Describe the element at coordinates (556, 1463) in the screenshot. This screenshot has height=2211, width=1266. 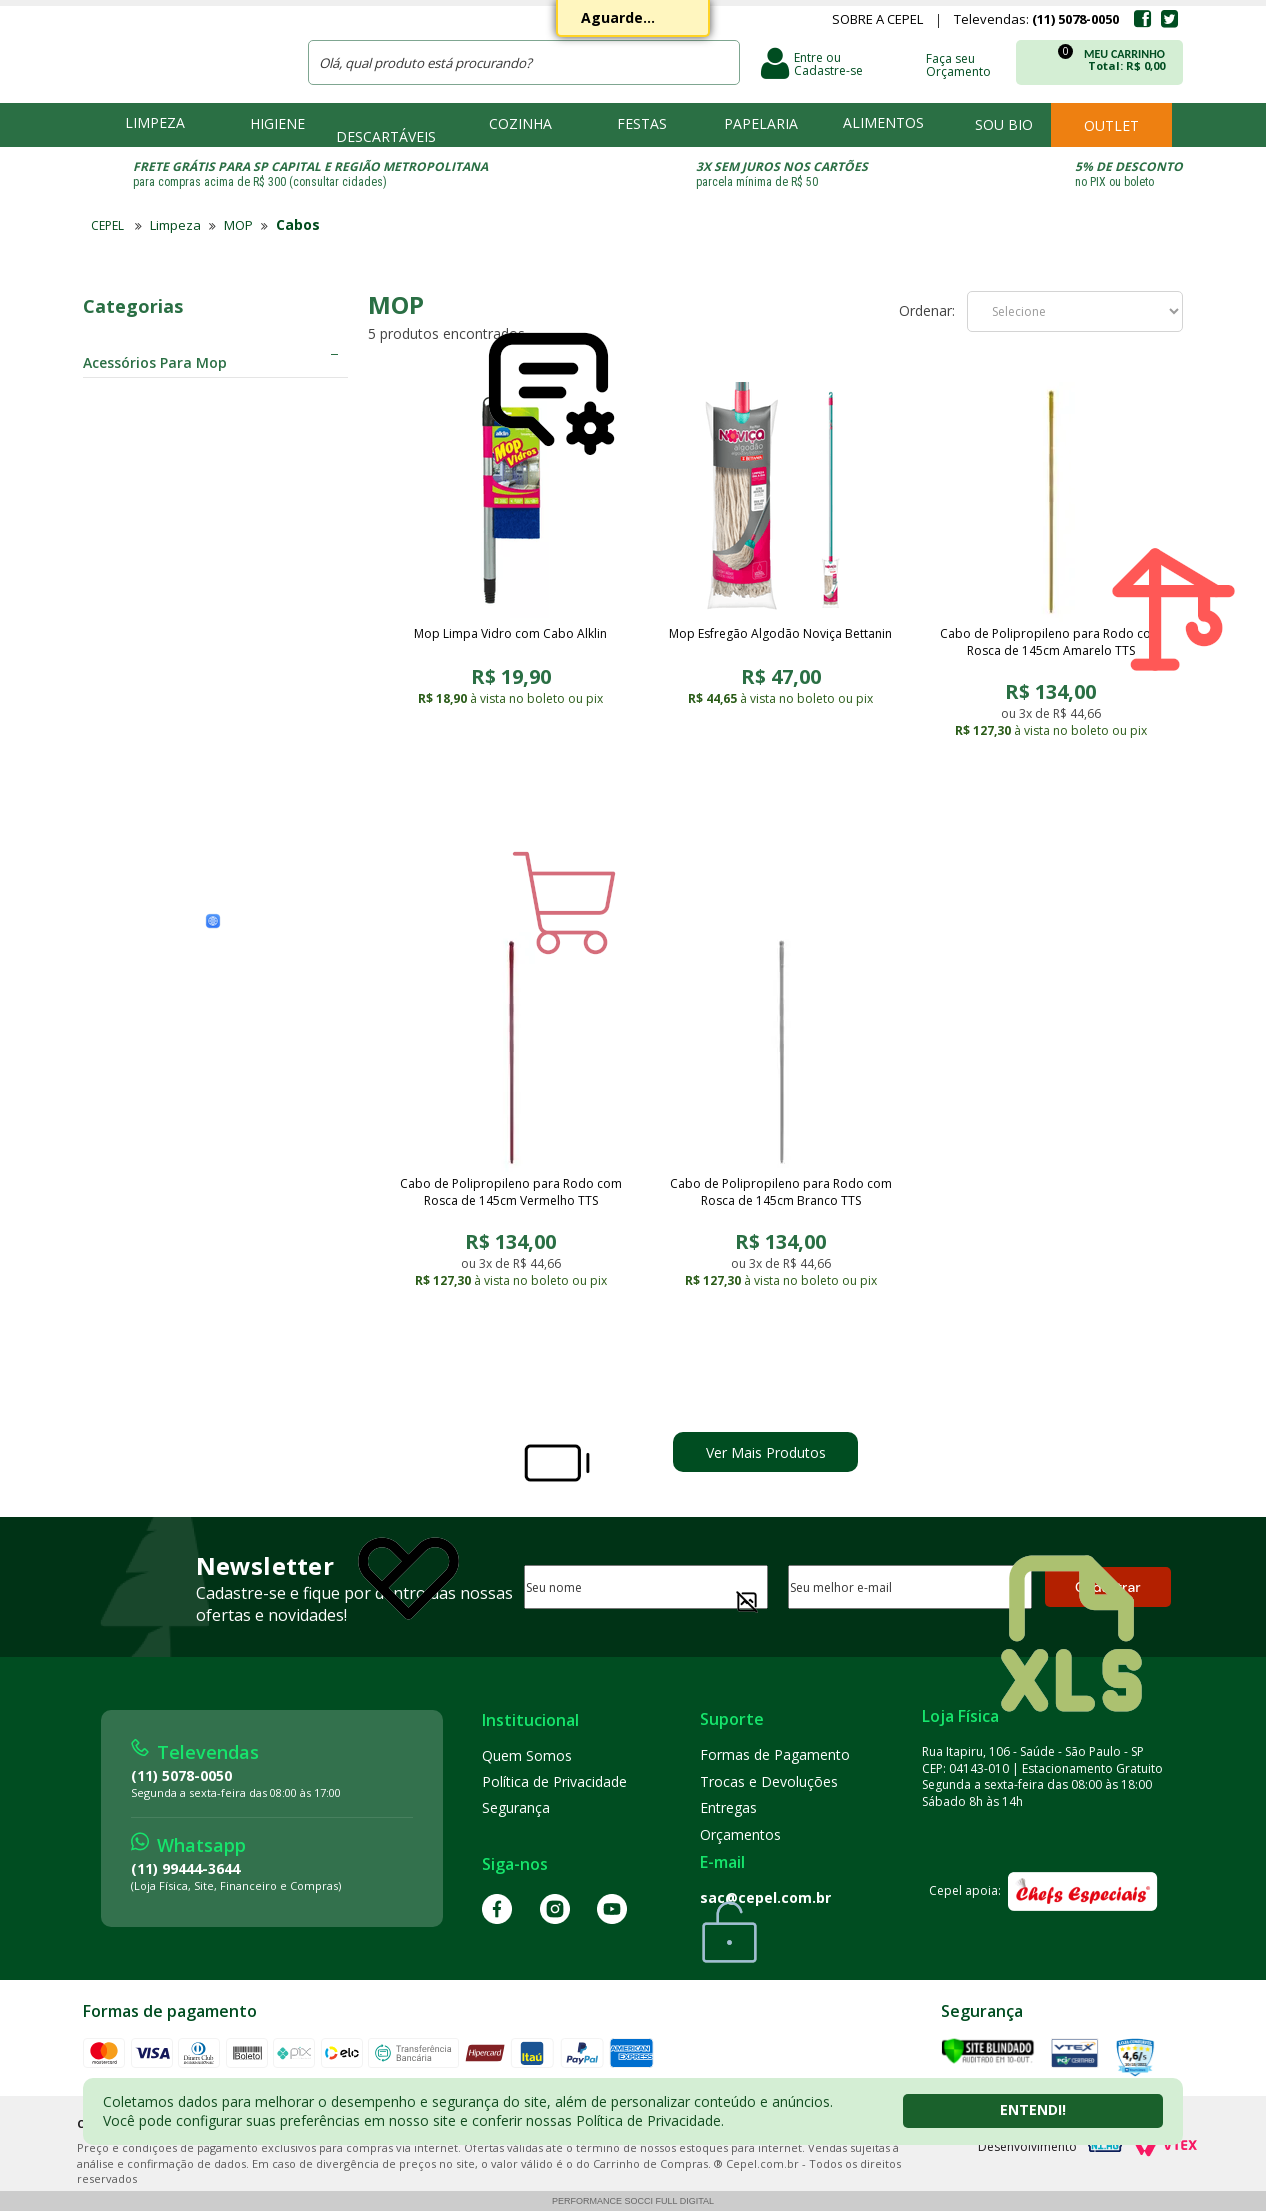
I see `indicates battery is empty or depleted` at that location.